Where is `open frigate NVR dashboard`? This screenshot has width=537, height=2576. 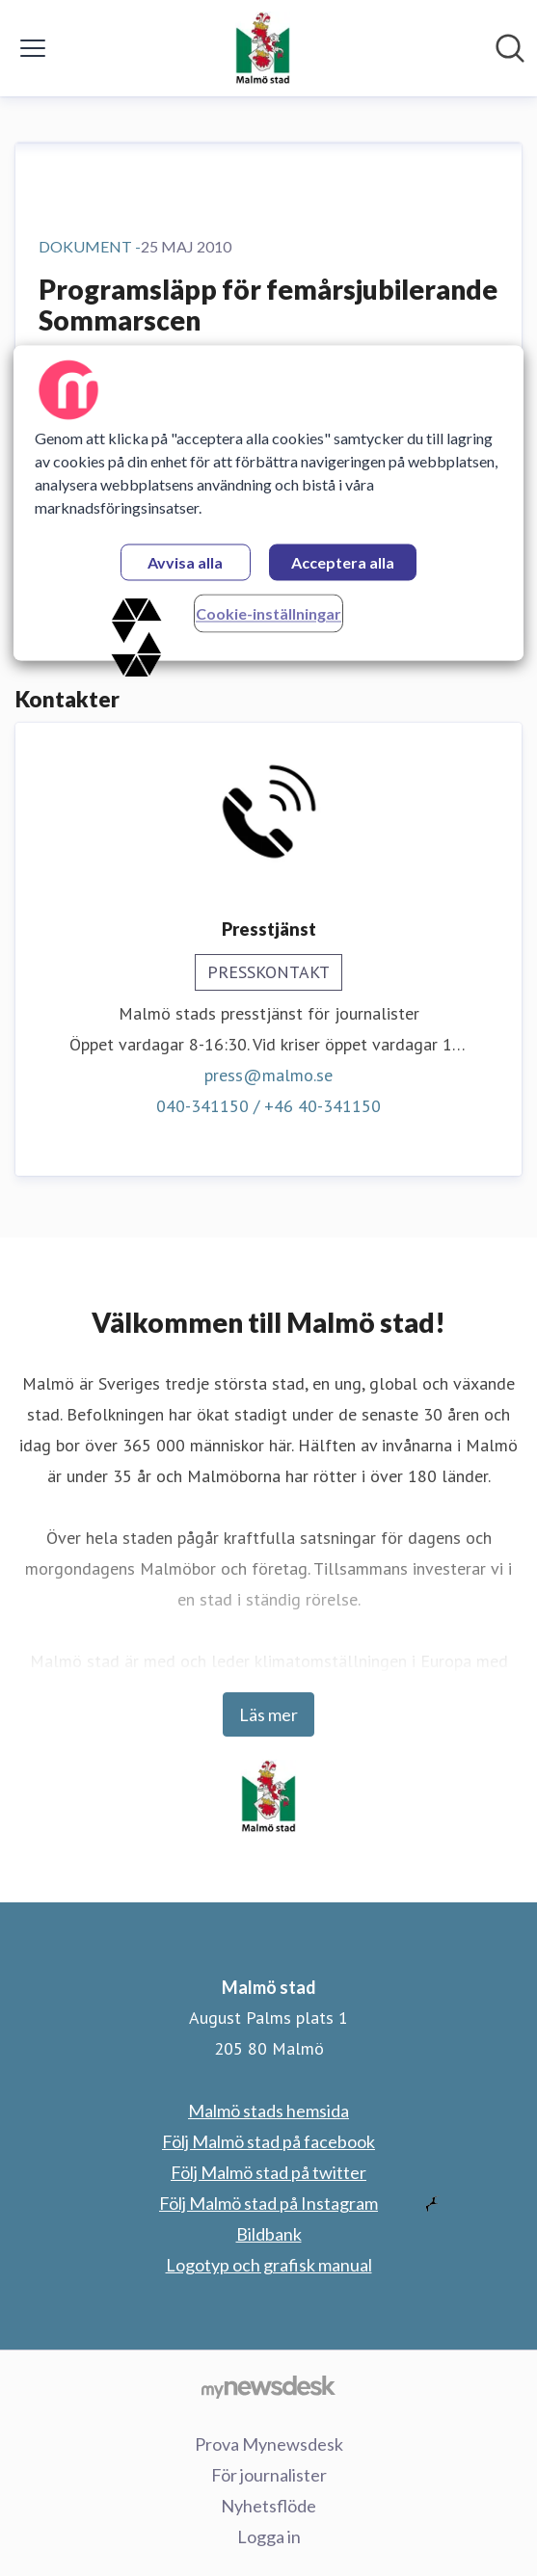
open frigate NVR dashboard is located at coordinates (433, 2204).